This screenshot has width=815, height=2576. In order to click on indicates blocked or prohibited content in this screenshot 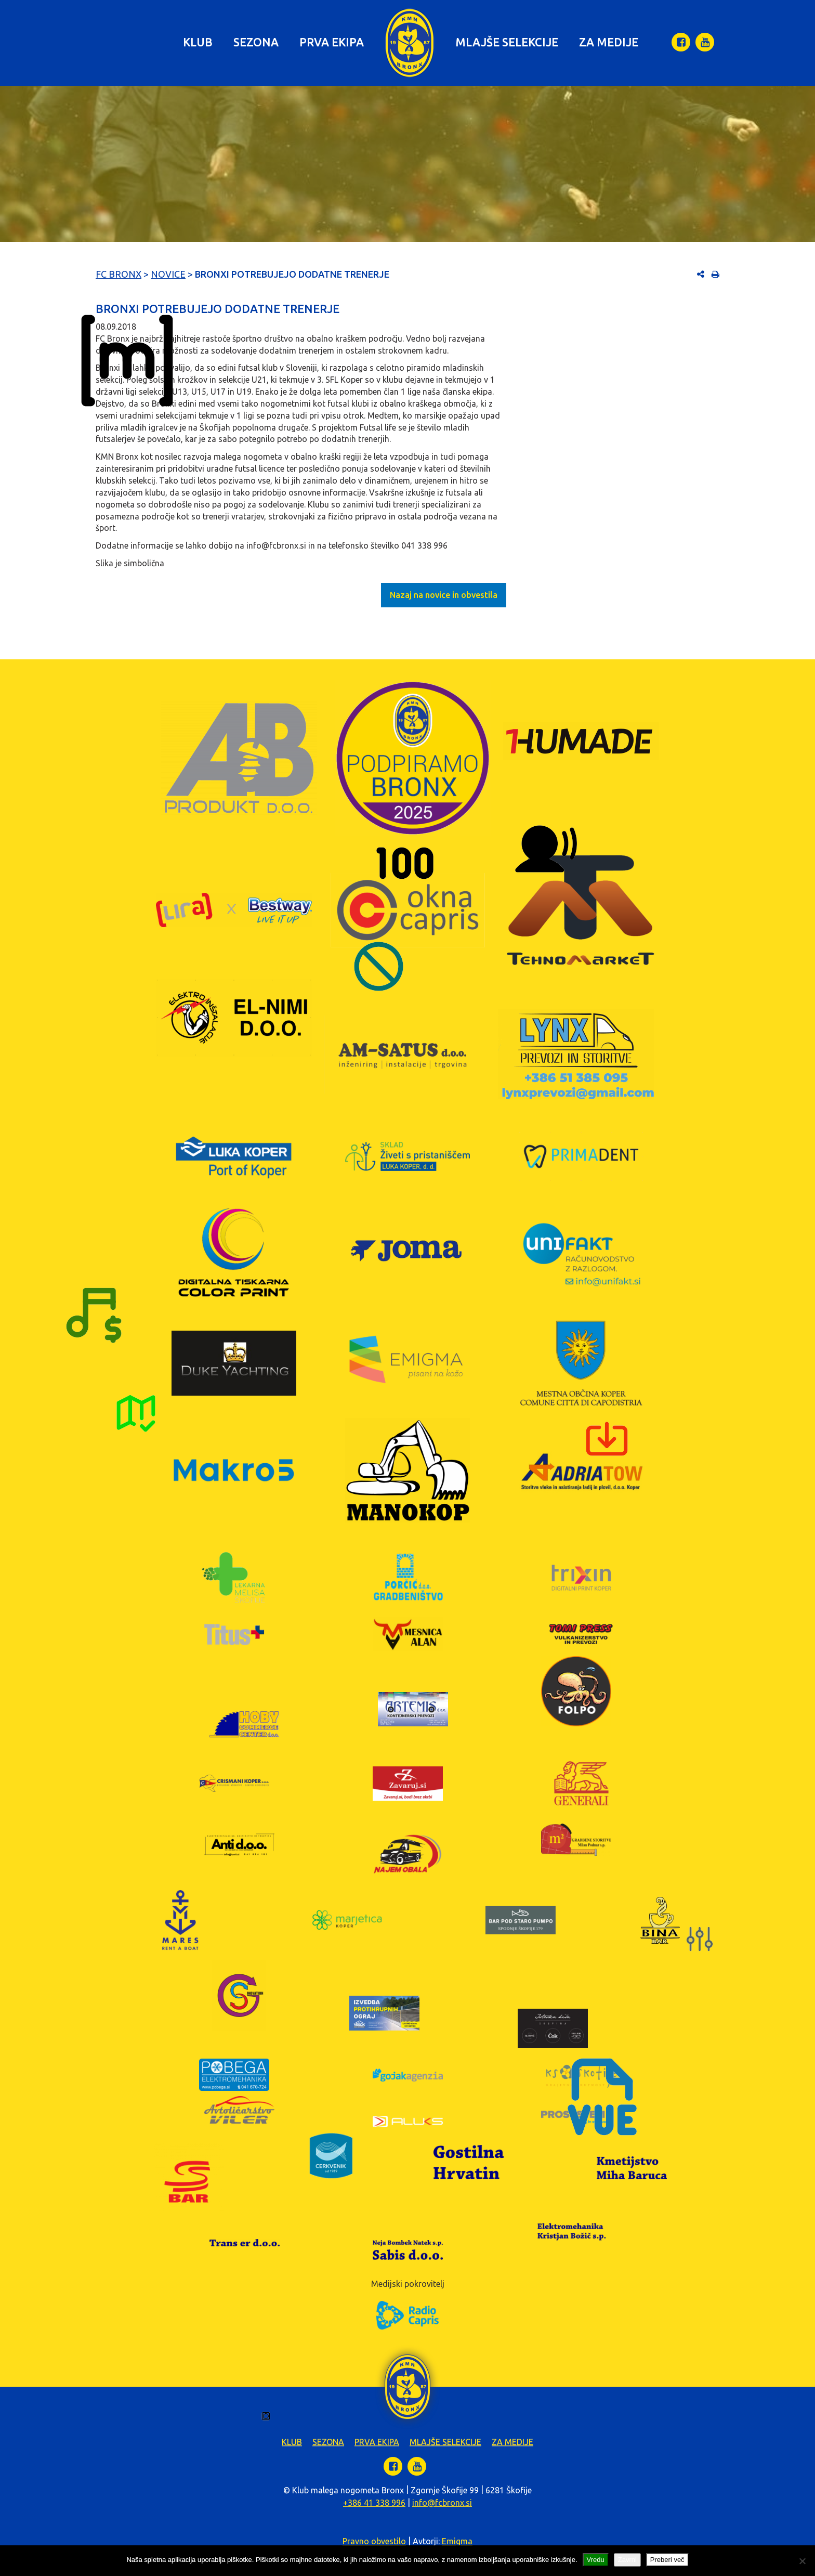, I will do `click(378, 966)`.